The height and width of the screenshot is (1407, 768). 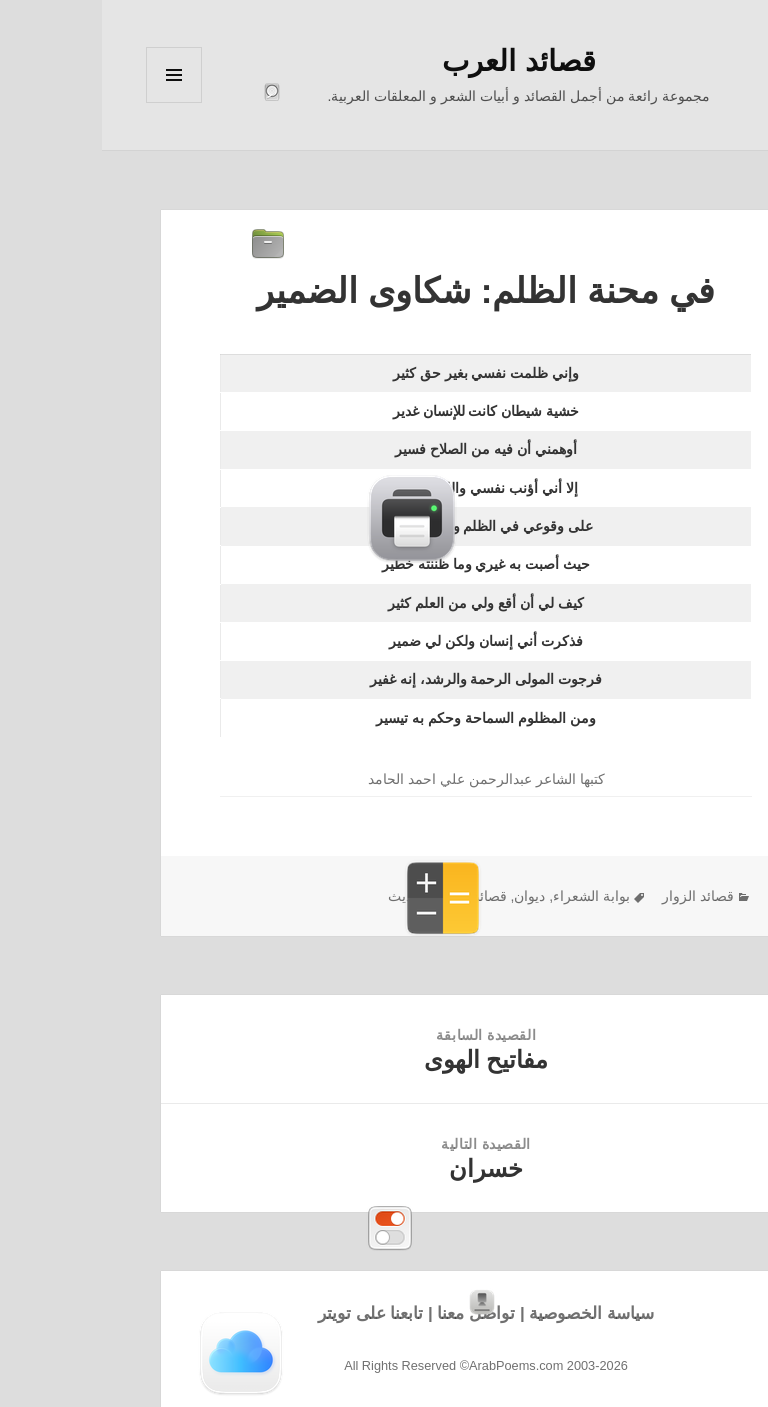 What do you see at coordinates (412, 518) in the screenshot?
I see `open print center to manage print jobs` at bounding box center [412, 518].